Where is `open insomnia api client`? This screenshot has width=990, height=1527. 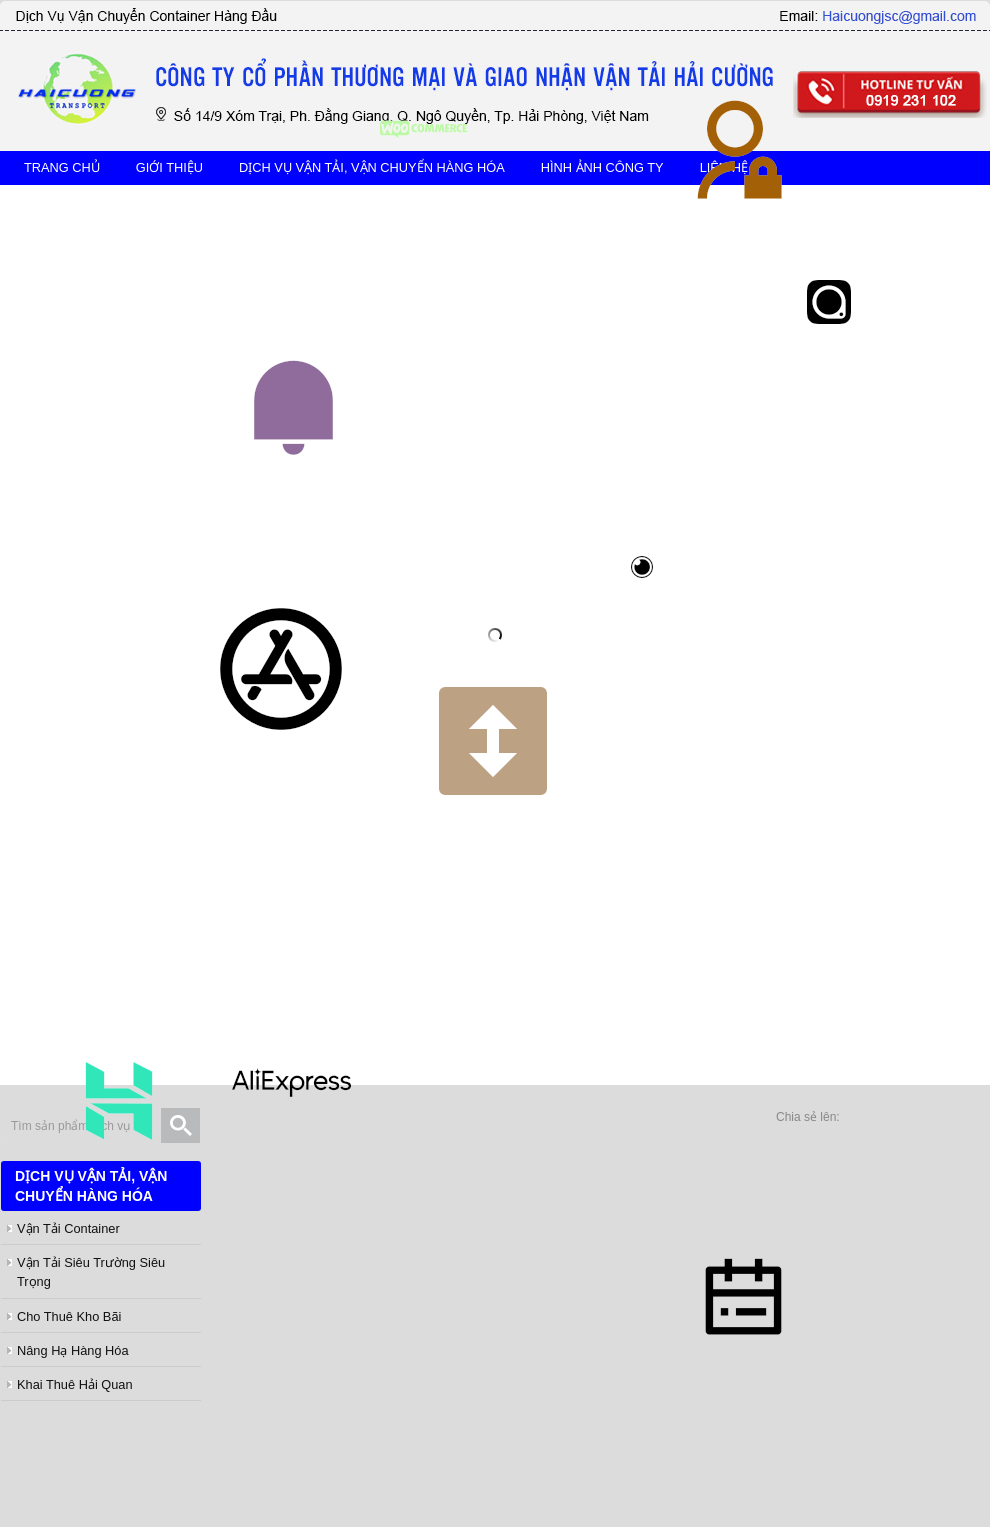 open insomnia api client is located at coordinates (642, 567).